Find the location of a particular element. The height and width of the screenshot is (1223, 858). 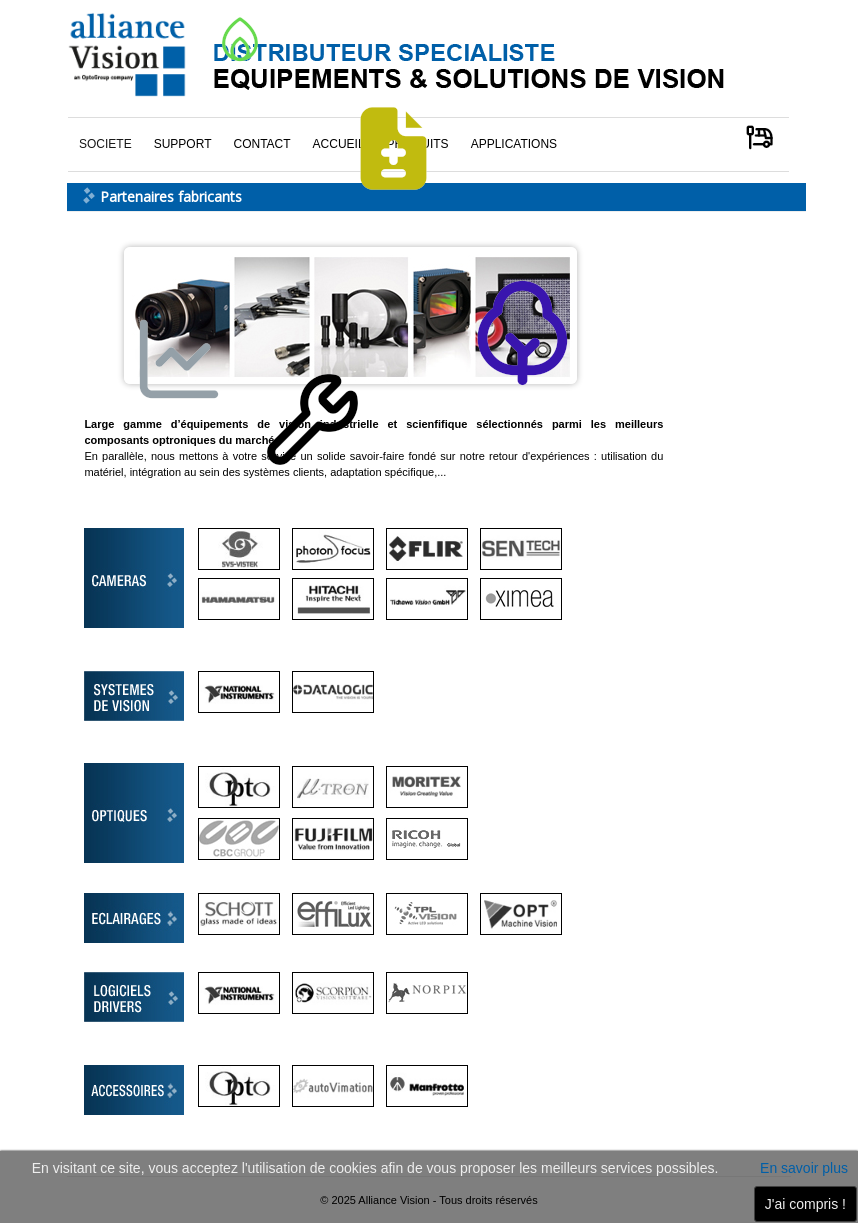

view file differences or changes is located at coordinates (393, 148).